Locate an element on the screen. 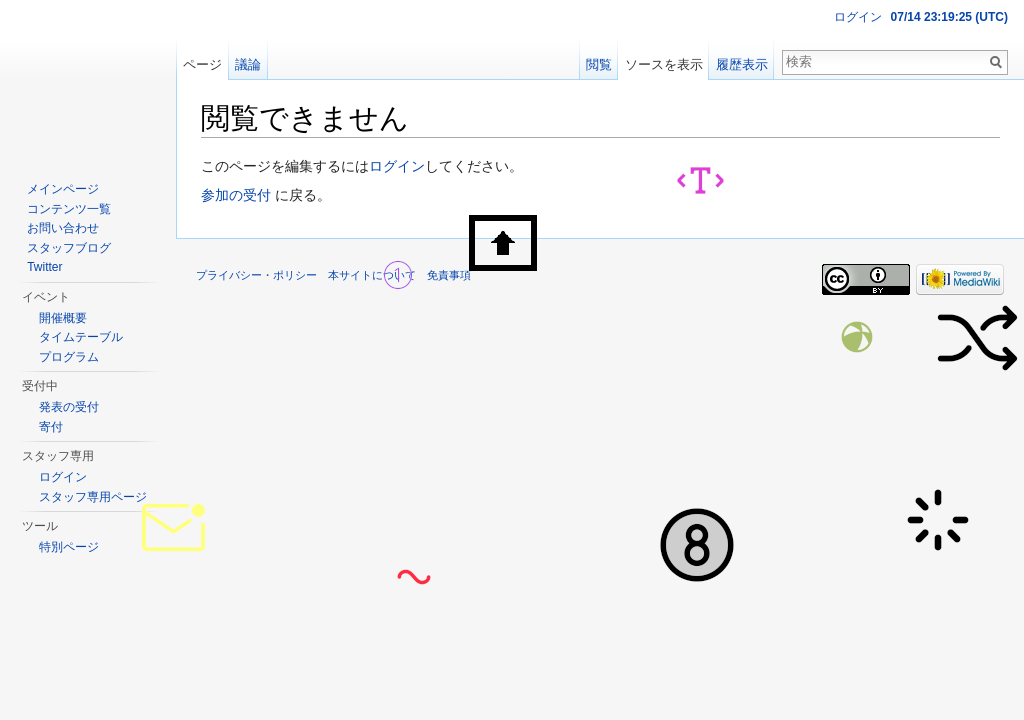 Image resolution: width=1024 pixels, height=720 pixels. indicates the first step in a sequence or process is located at coordinates (398, 275).